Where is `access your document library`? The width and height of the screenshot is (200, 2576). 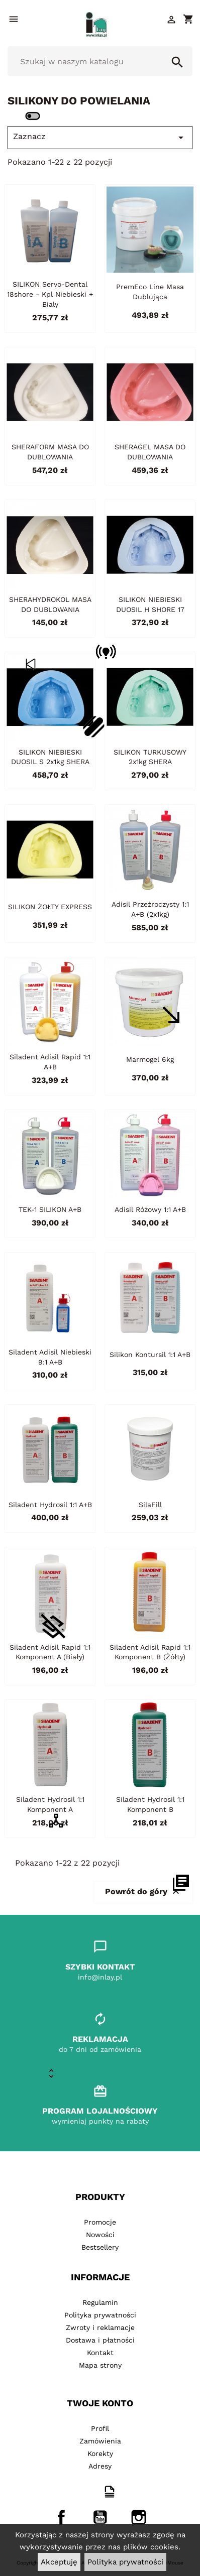
access your document library is located at coordinates (181, 1883).